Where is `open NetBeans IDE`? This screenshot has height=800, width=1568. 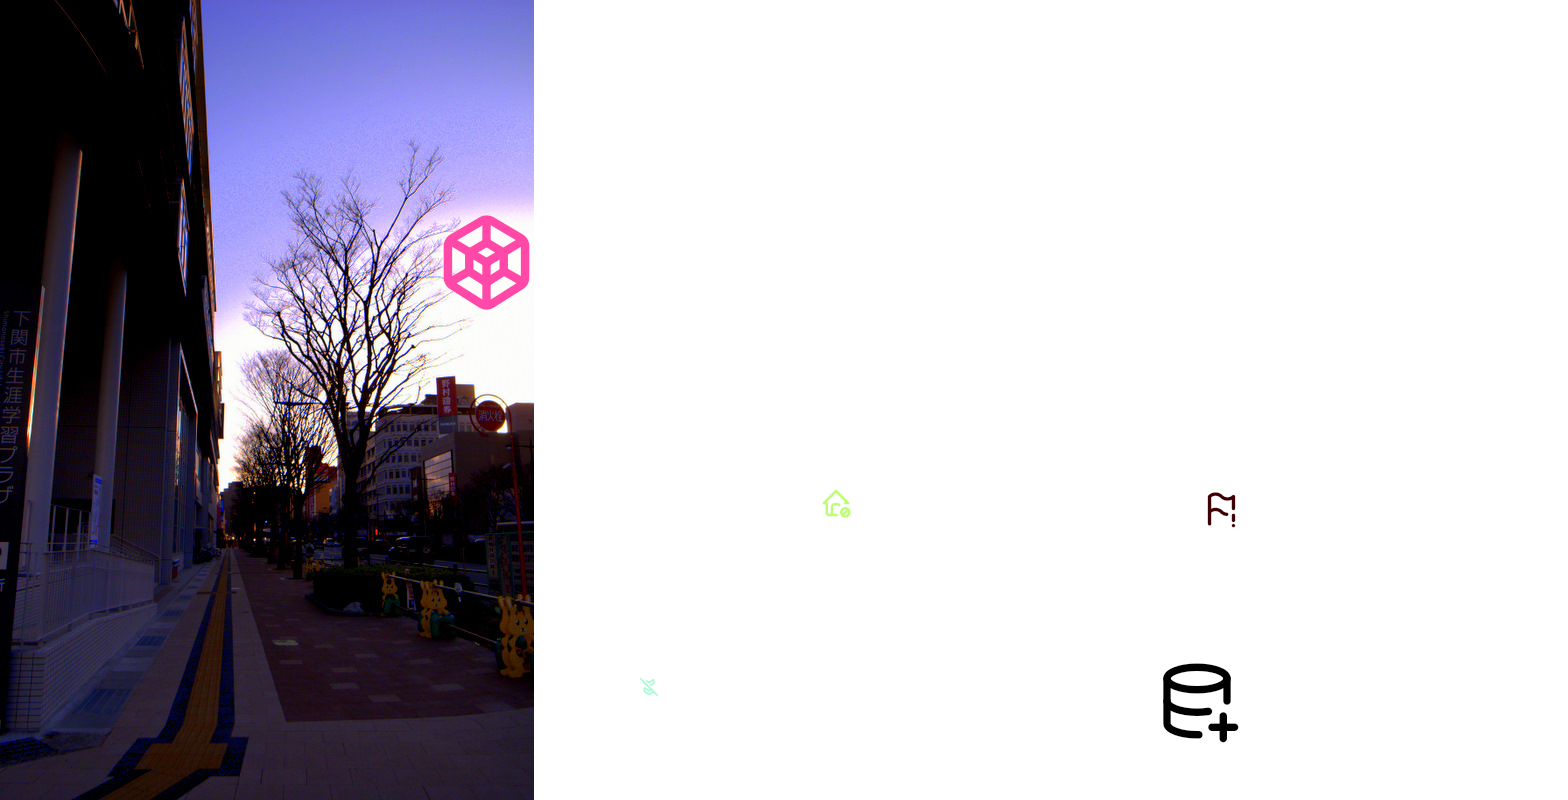
open NetBeans IDE is located at coordinates (486, 262).